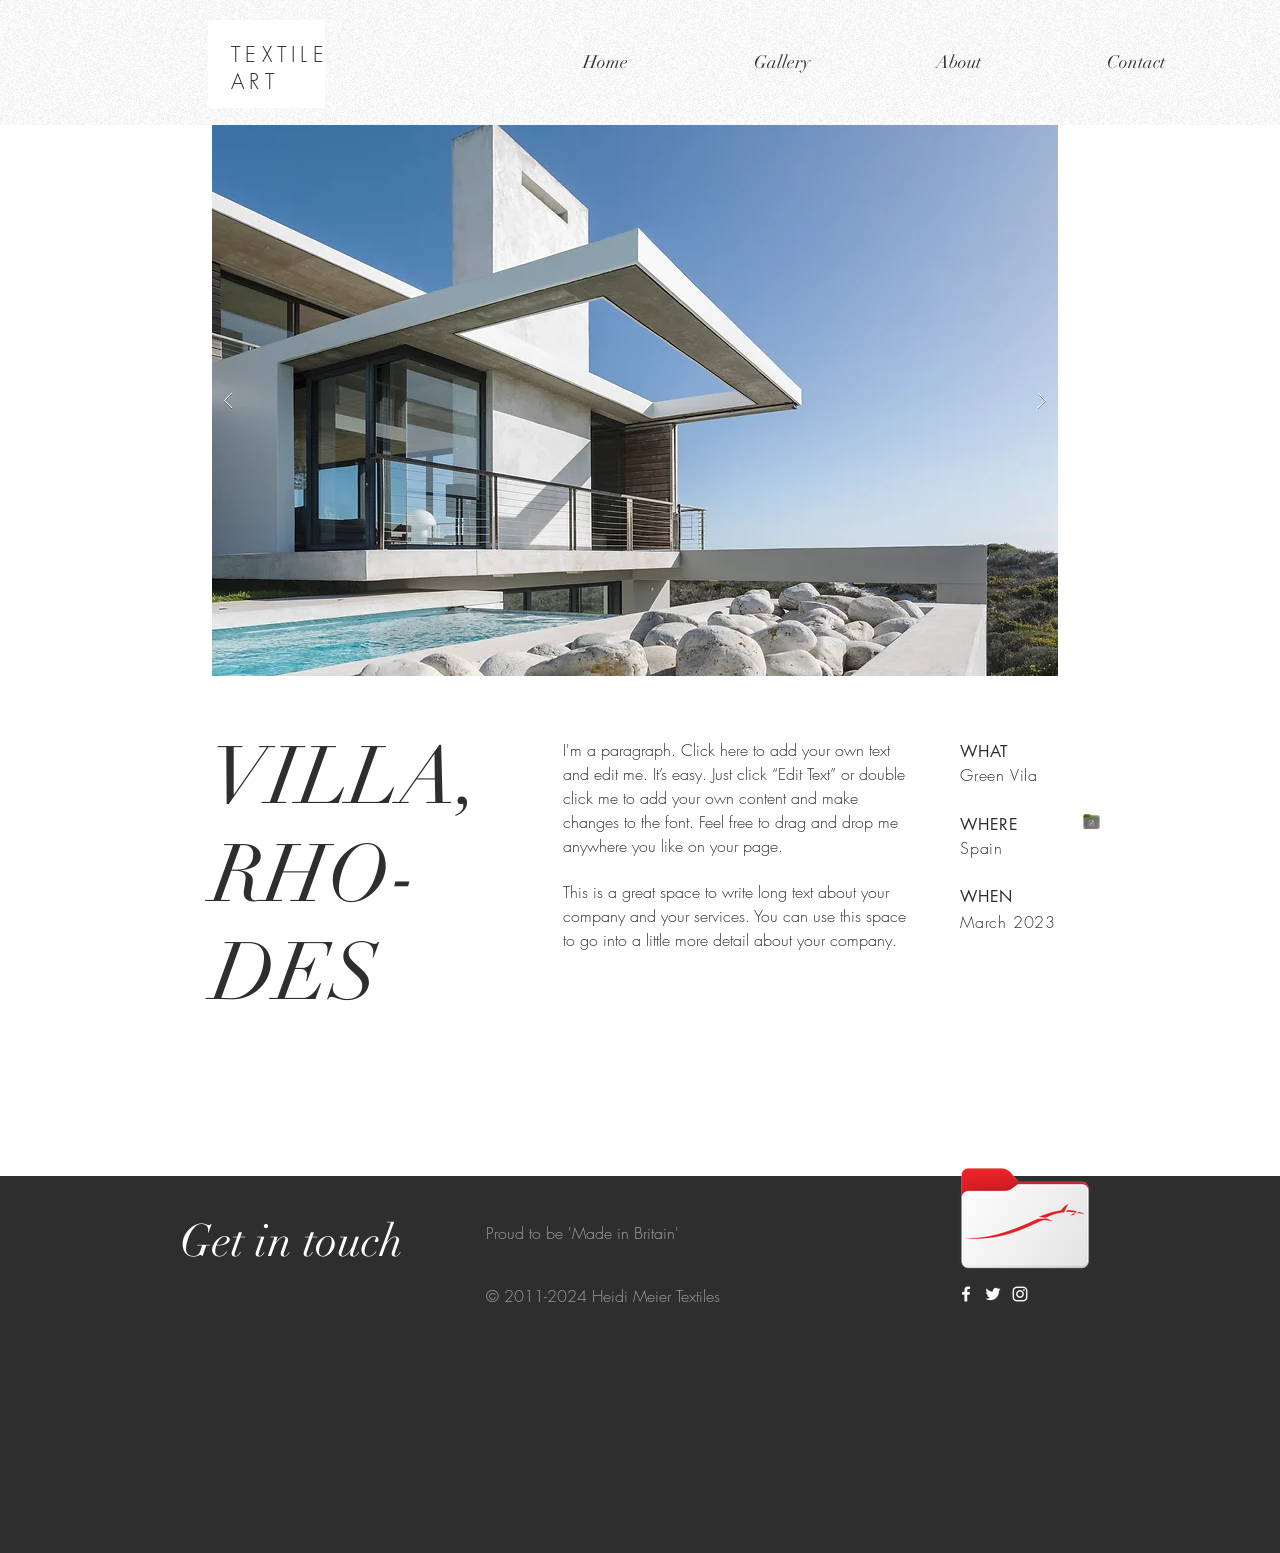  What do you see at coordinates (1091, 821) in the screenshot?
I see `open your documents folder` at bounding box center [1091, 821].